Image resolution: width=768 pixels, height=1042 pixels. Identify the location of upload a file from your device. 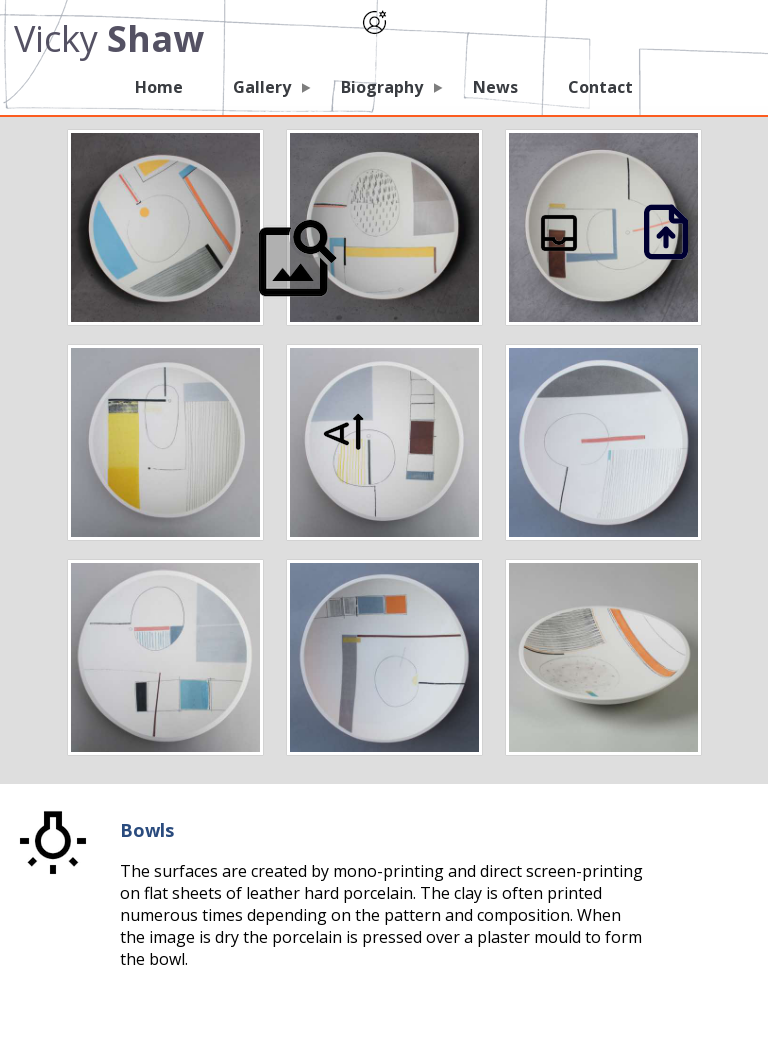
(666, 232).